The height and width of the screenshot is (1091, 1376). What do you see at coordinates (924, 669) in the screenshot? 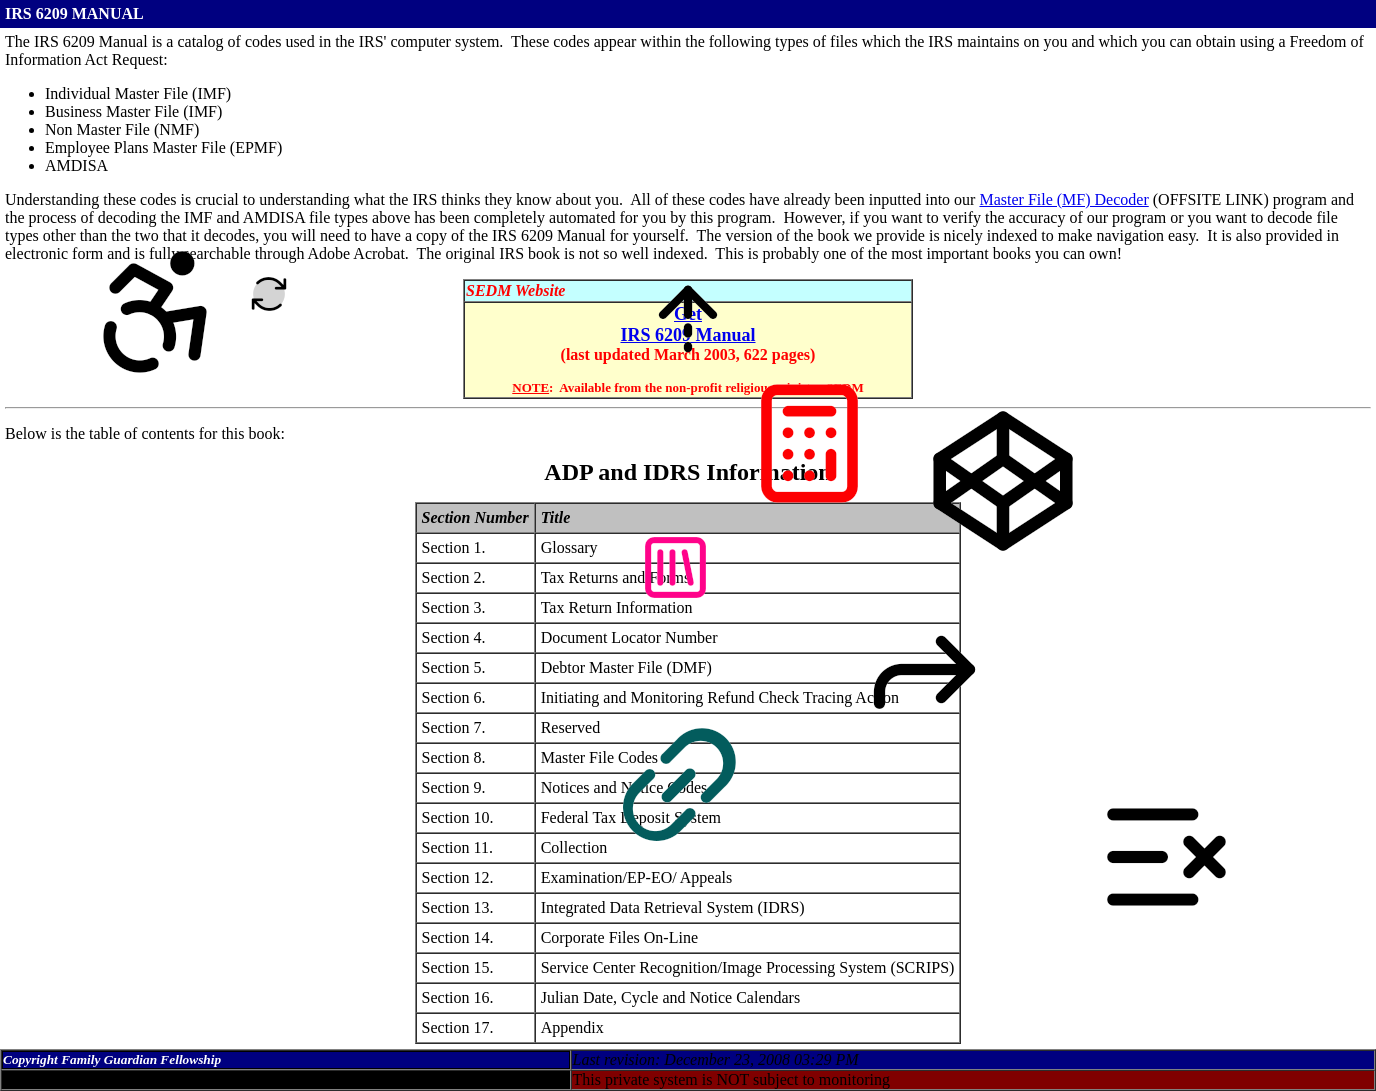
I see `forward a message or email` at bounding box center [924, 669].